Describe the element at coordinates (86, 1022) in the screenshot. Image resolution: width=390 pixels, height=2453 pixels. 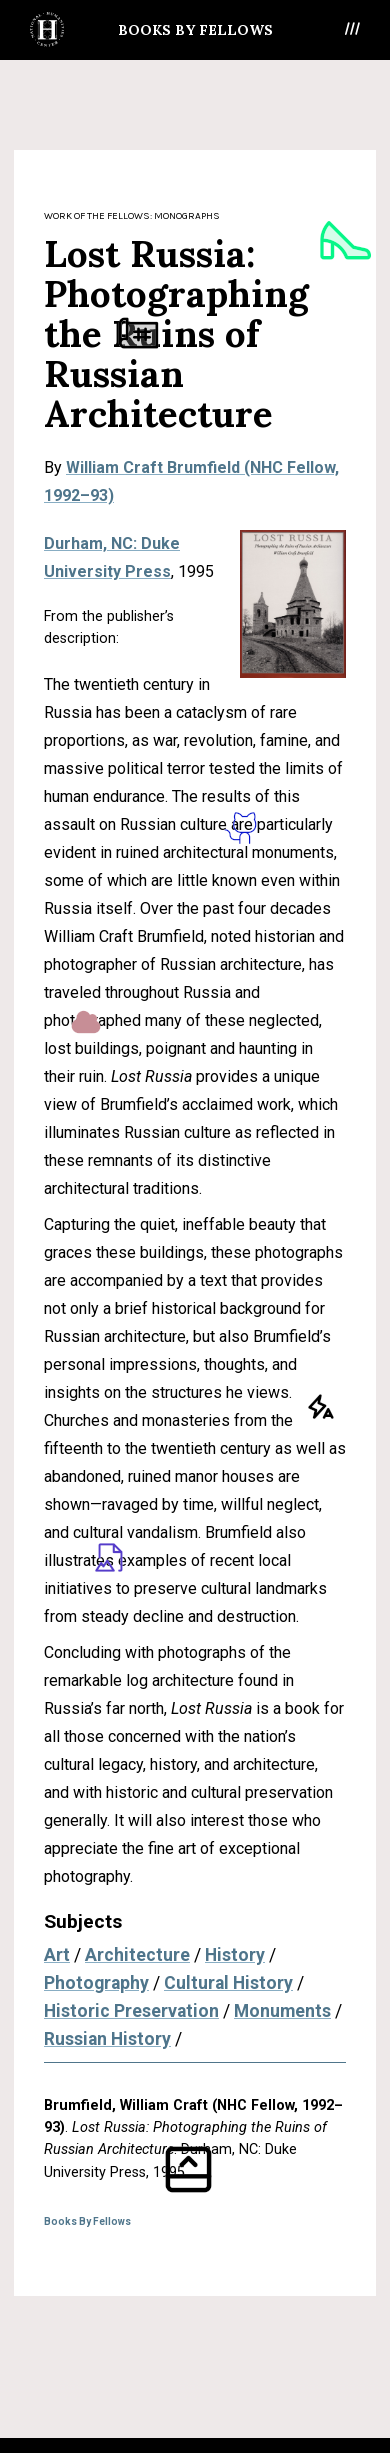
I see `access cloud storage` at that location.